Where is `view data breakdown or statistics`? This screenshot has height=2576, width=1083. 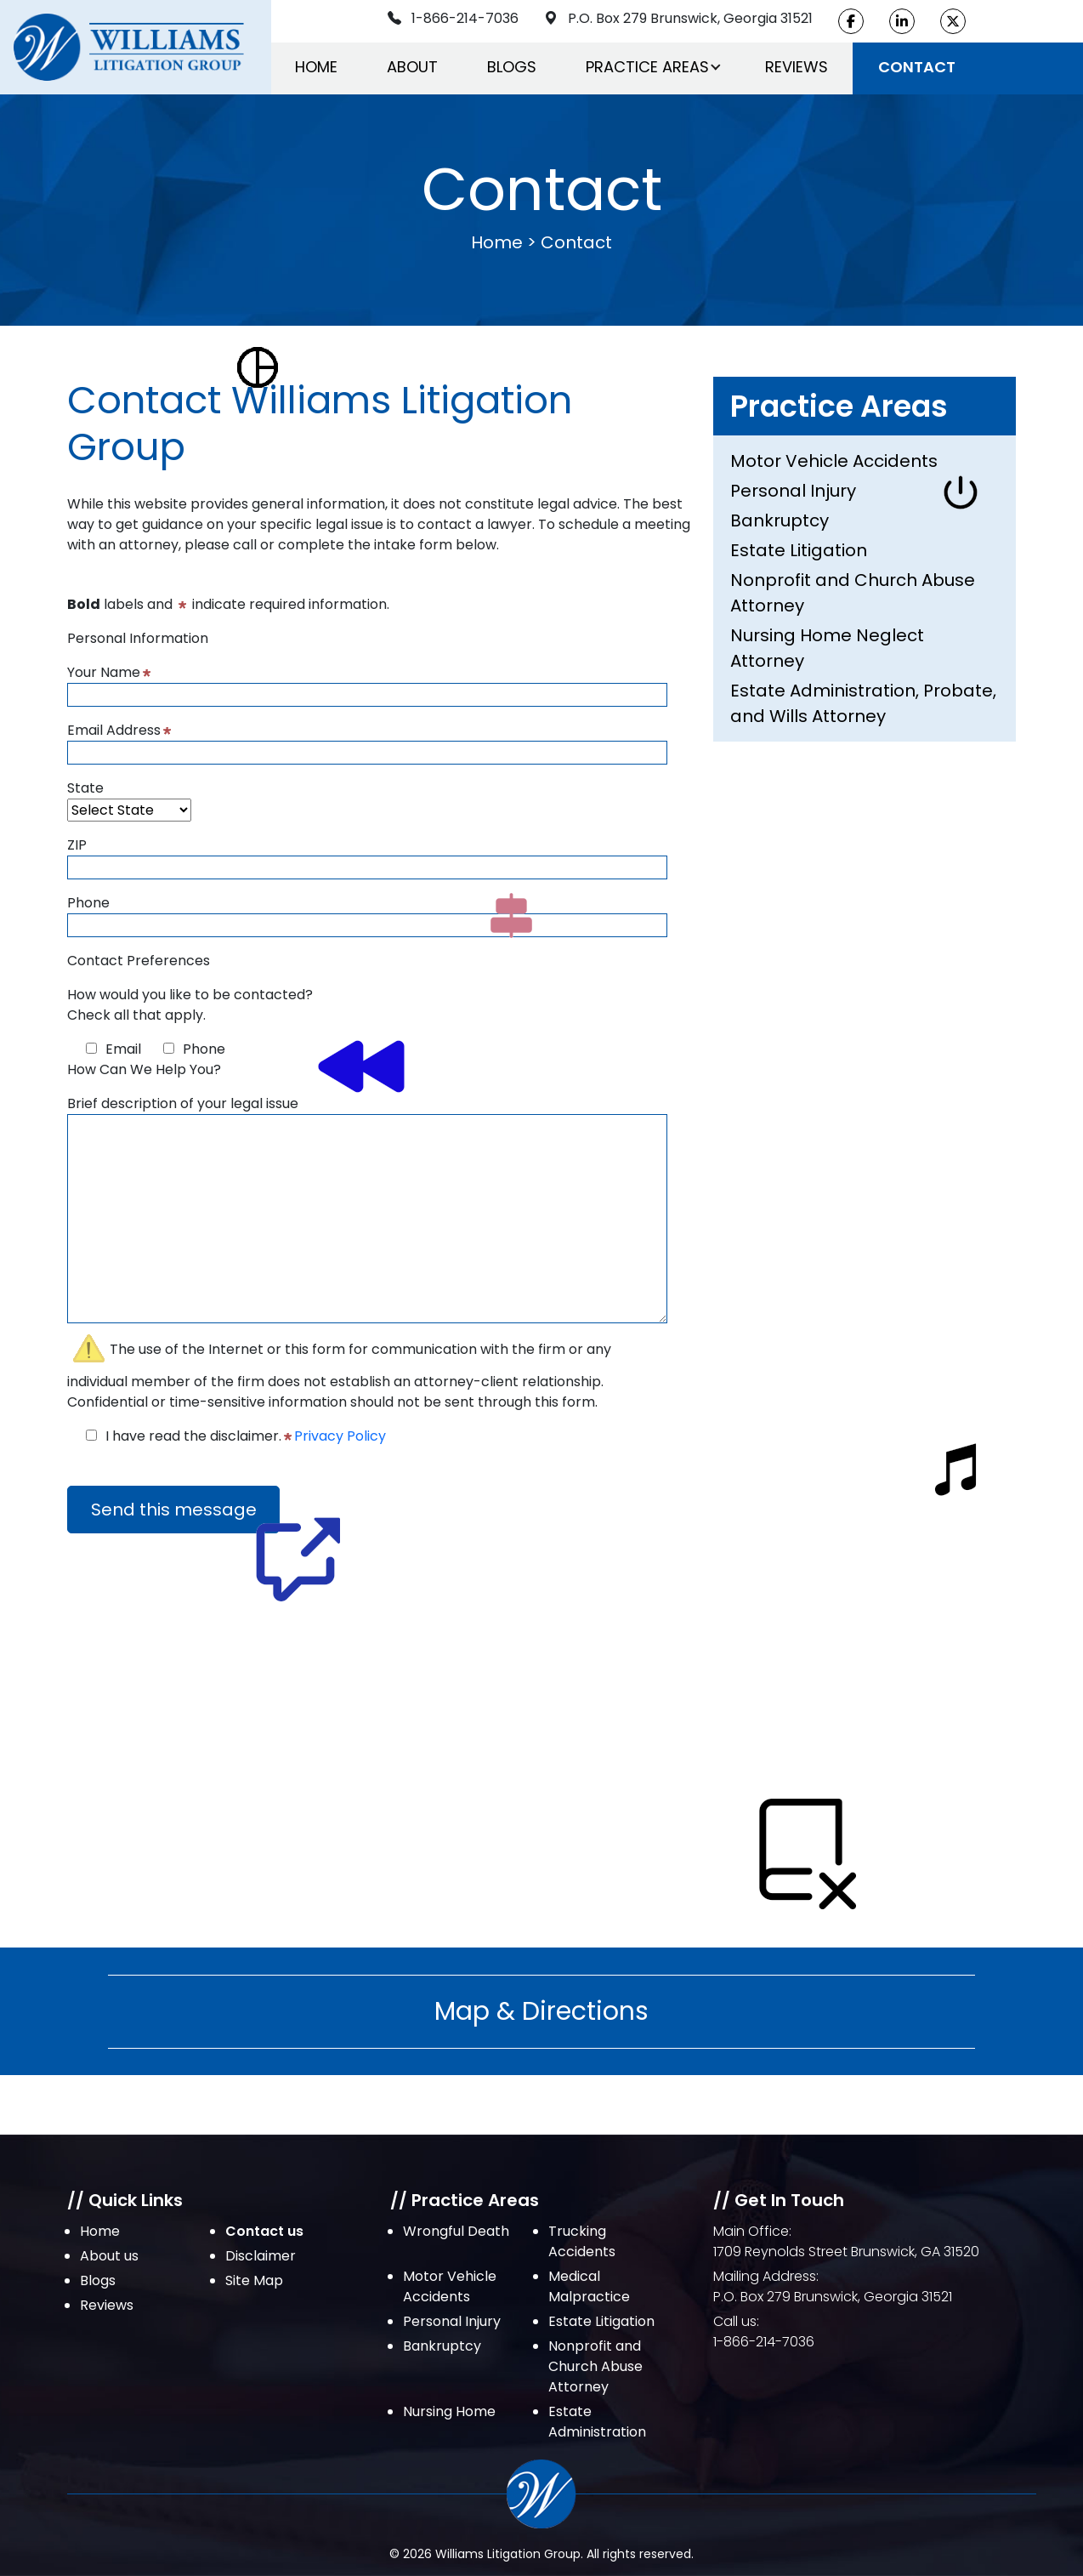 view data breakdown or statistics is located at coordinates (258, 367).